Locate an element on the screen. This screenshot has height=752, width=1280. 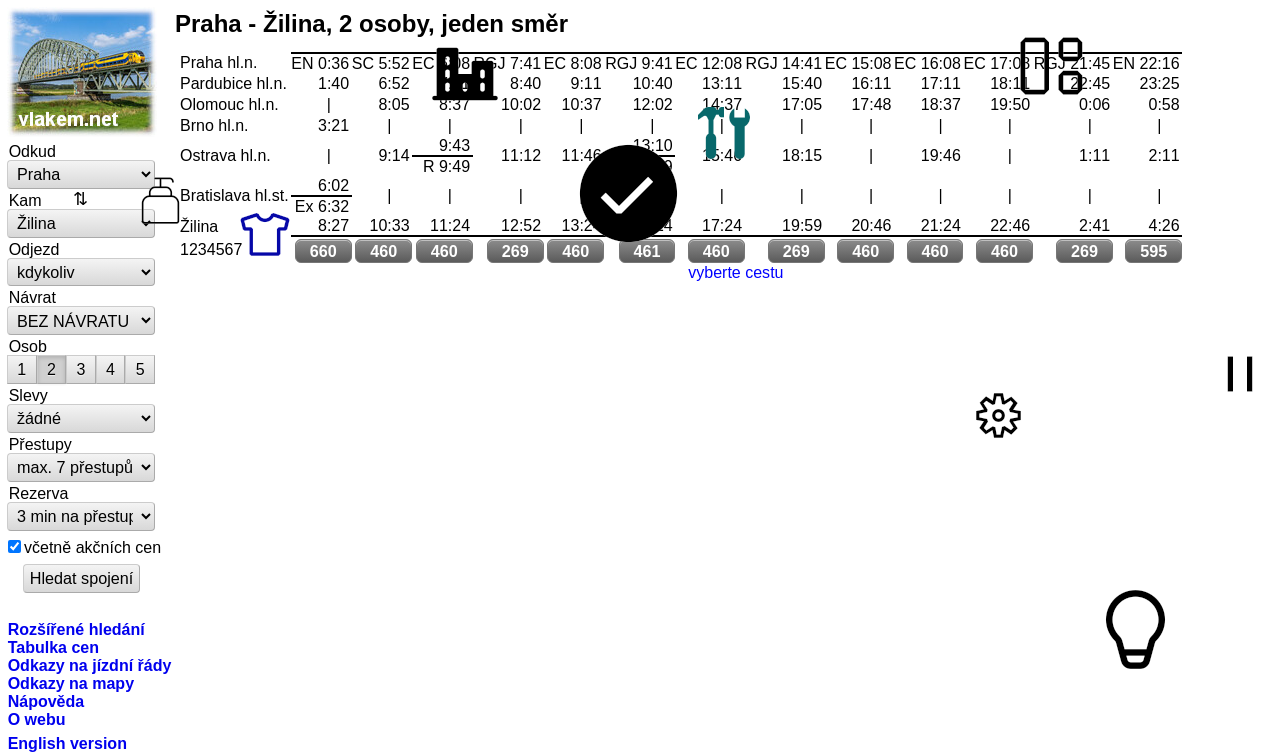
indicates a test or validation has passed is located at coordinates (628, 193).